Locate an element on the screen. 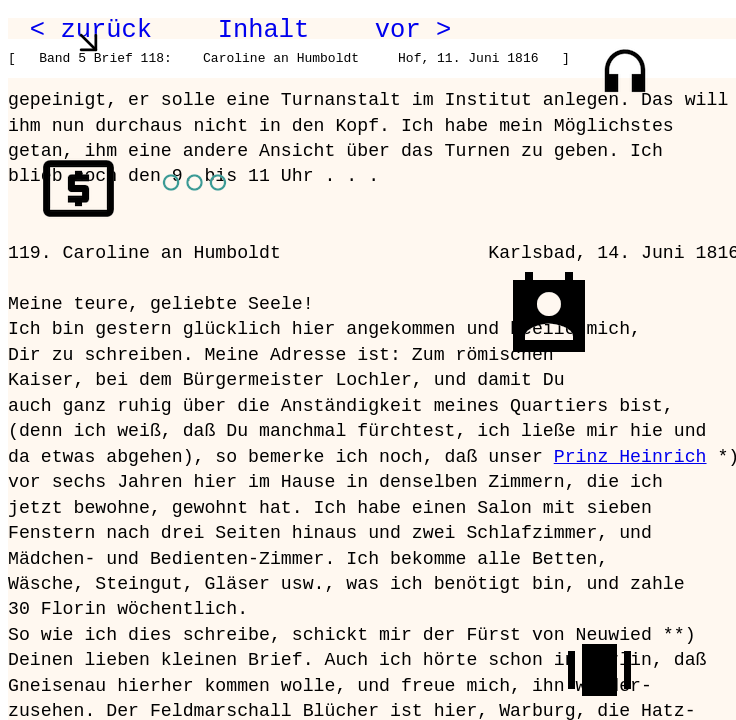 This screenshot has width=736, height=720. access audio or voice call support is located at coordinates (625, 74).